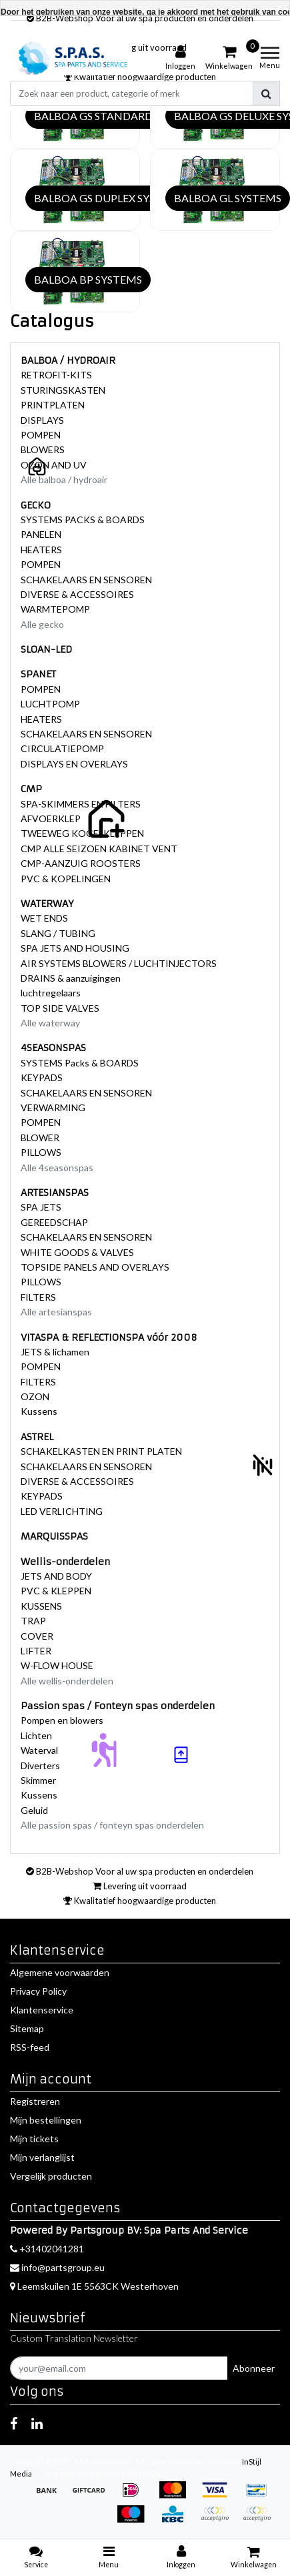 This screenshot has height=2576, width=290. Describe the element at coordinates (105, 1750) in the screenshot. I see `explore hiking trails nearby` at that location.